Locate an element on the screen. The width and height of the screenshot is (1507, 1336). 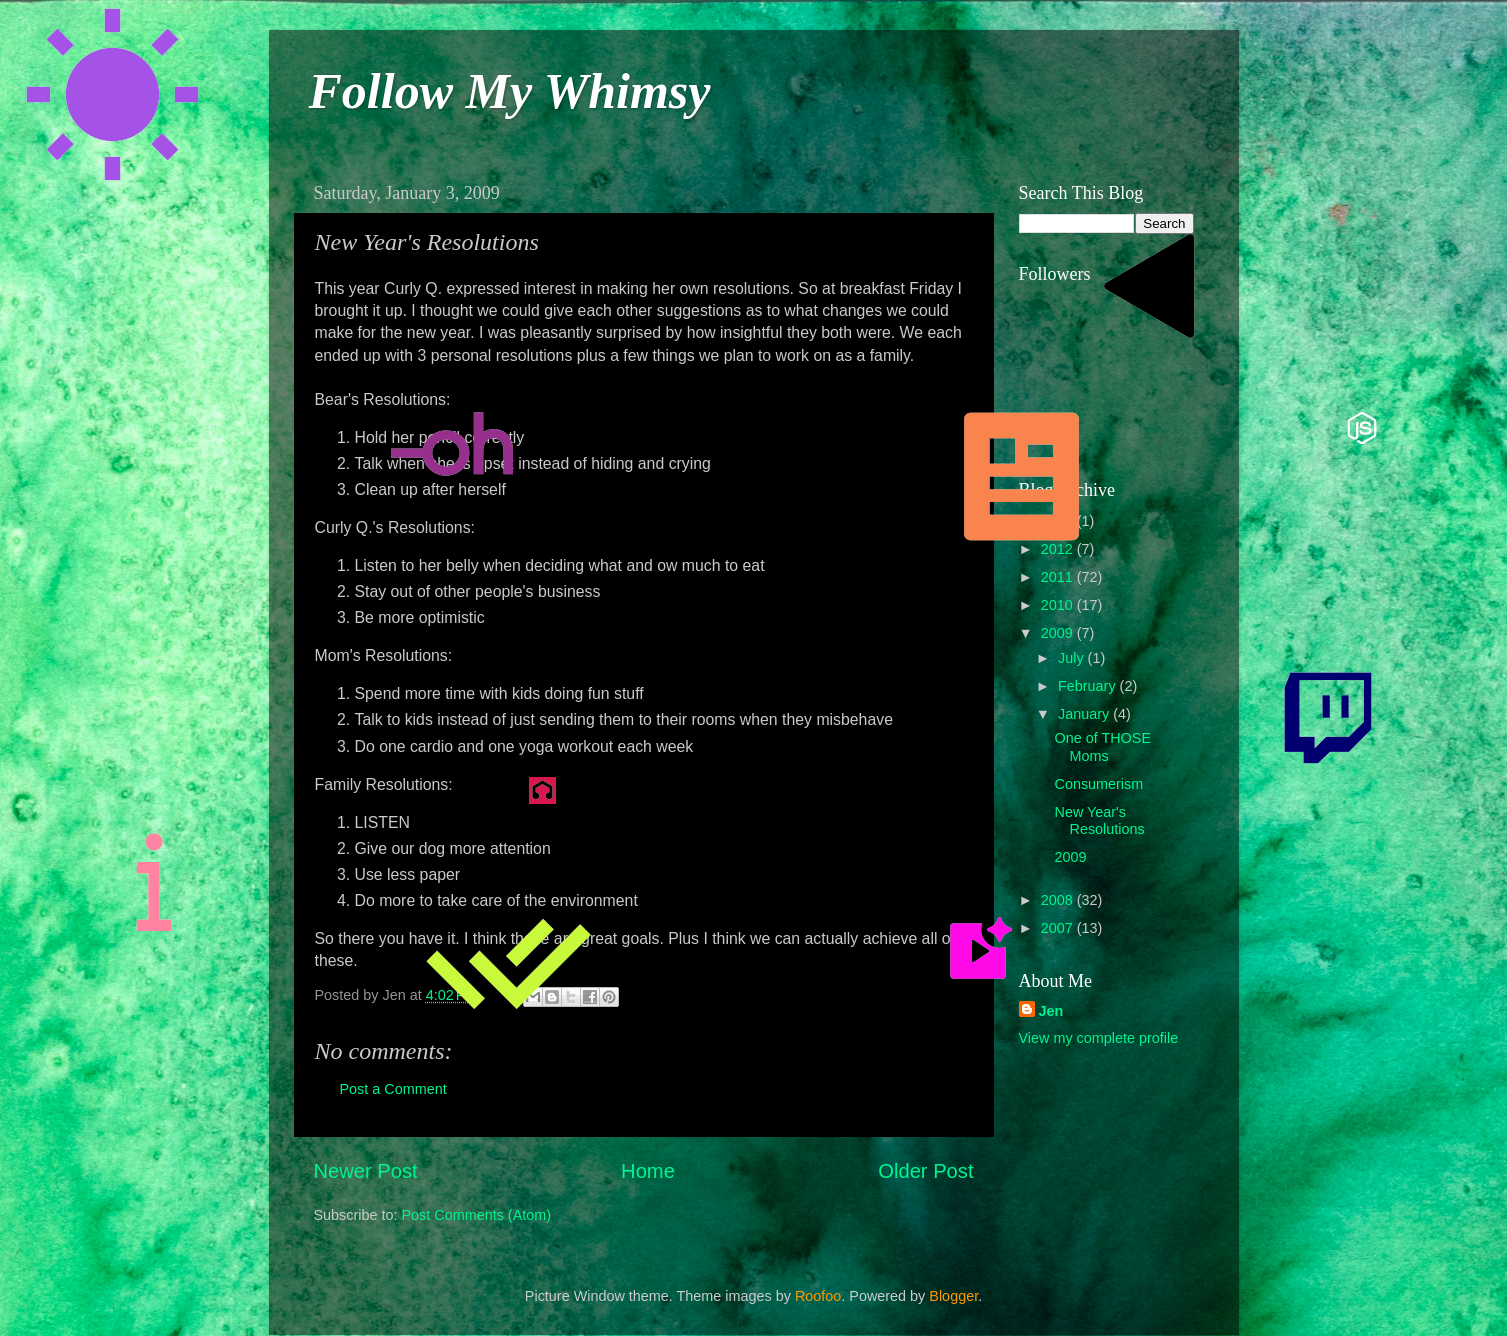
oh dear website monitoring service logo is located at coordinates (452, 444).